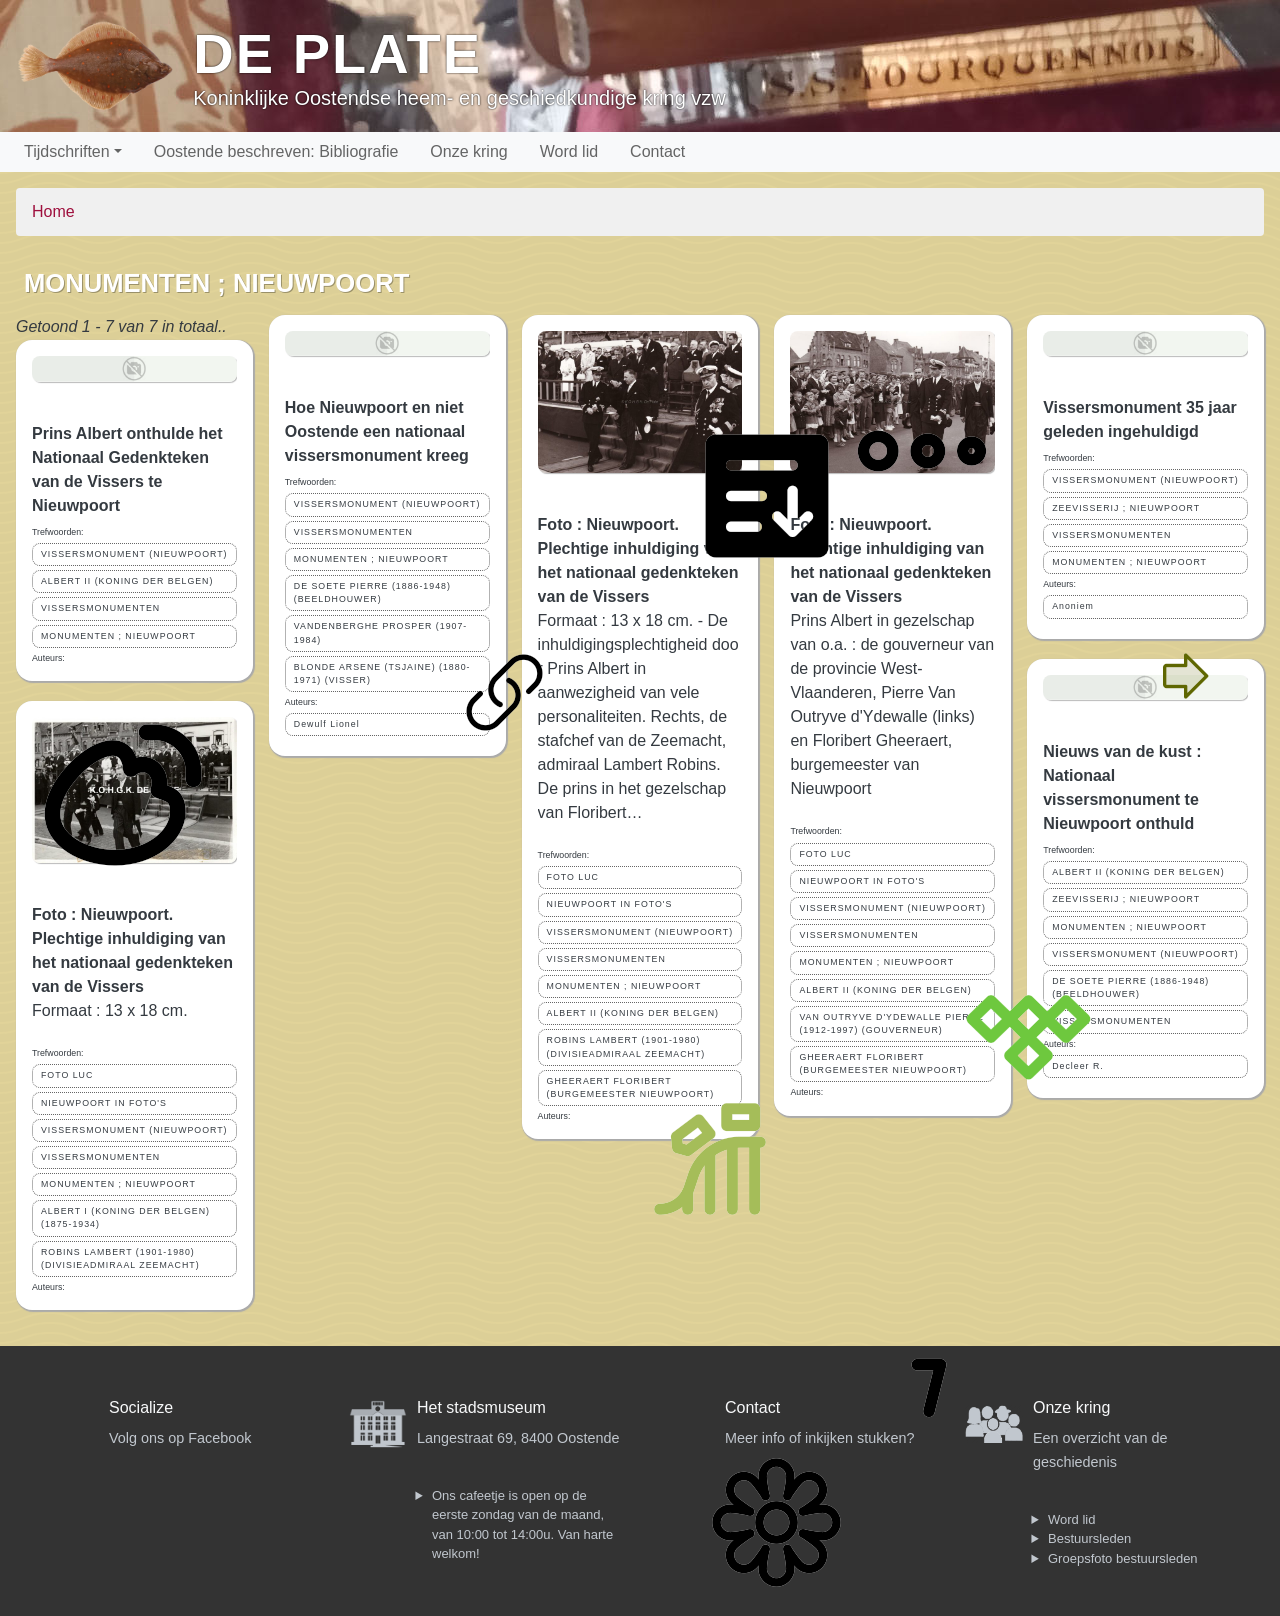 Image resolution: width=1280 pixels, height=1616 pixels. I want to click on open tidal music streaming app, so click(1028, 1034).